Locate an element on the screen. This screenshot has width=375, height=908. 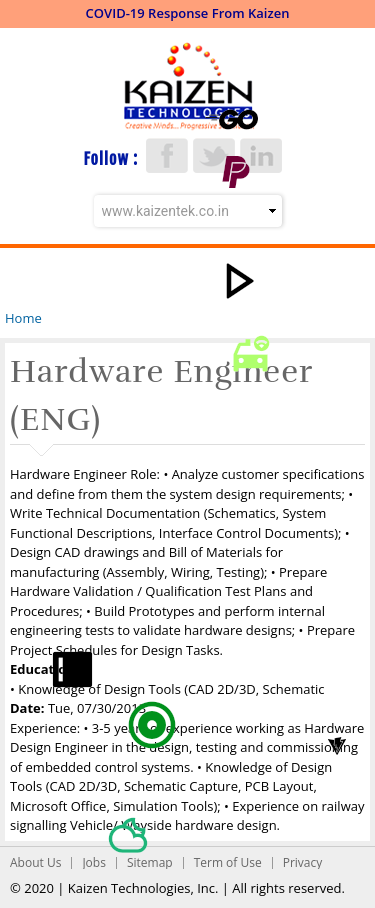
play media or video content is located at coordinates (236, 281).